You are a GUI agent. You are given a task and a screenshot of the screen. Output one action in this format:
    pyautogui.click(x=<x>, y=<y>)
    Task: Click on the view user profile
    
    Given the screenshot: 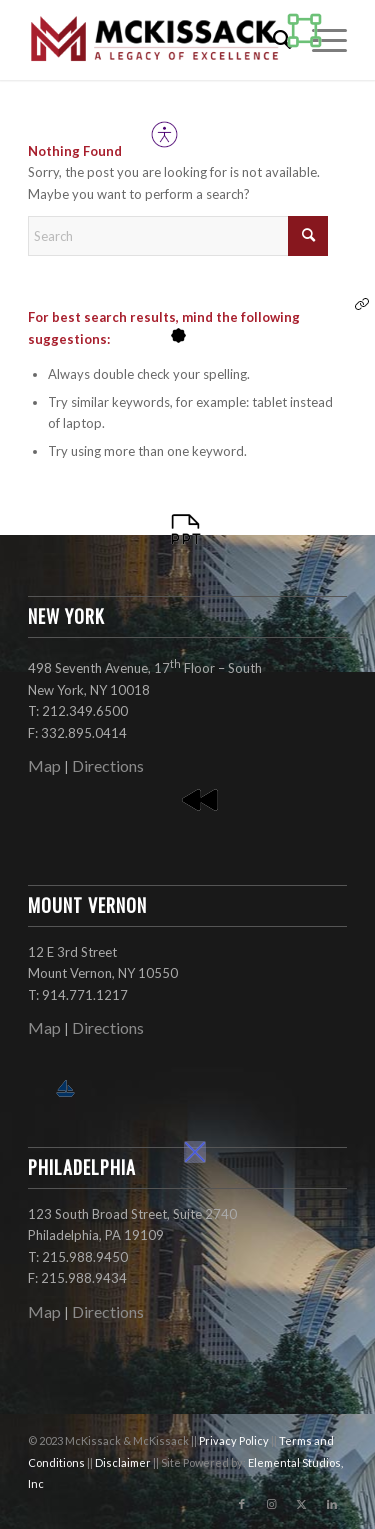 What is the action you would take?
    pyautogui.click(x=164, y=134)
    